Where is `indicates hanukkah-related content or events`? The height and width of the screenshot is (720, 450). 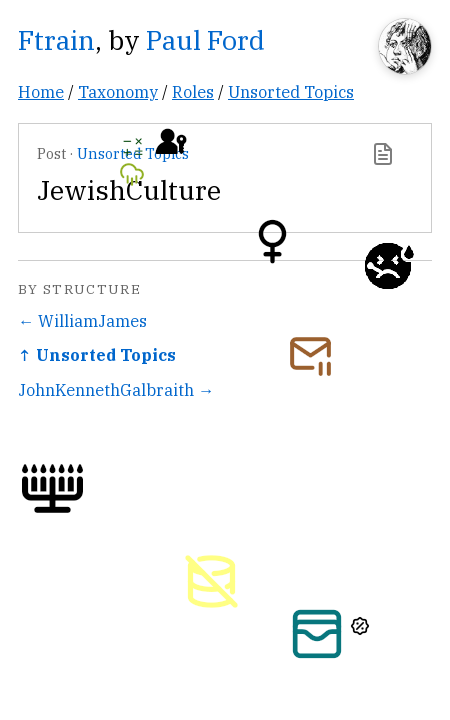 indicates hanukkah-related content or events is located at coordinates (52, 488).